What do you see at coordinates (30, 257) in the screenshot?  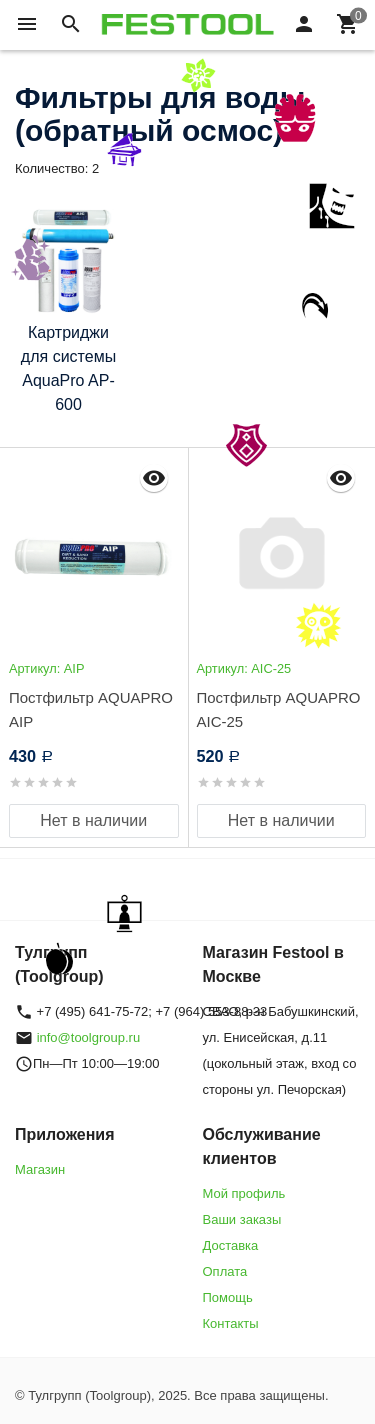 I see `collect ore or mining resources` at bounding box center [30, 257].